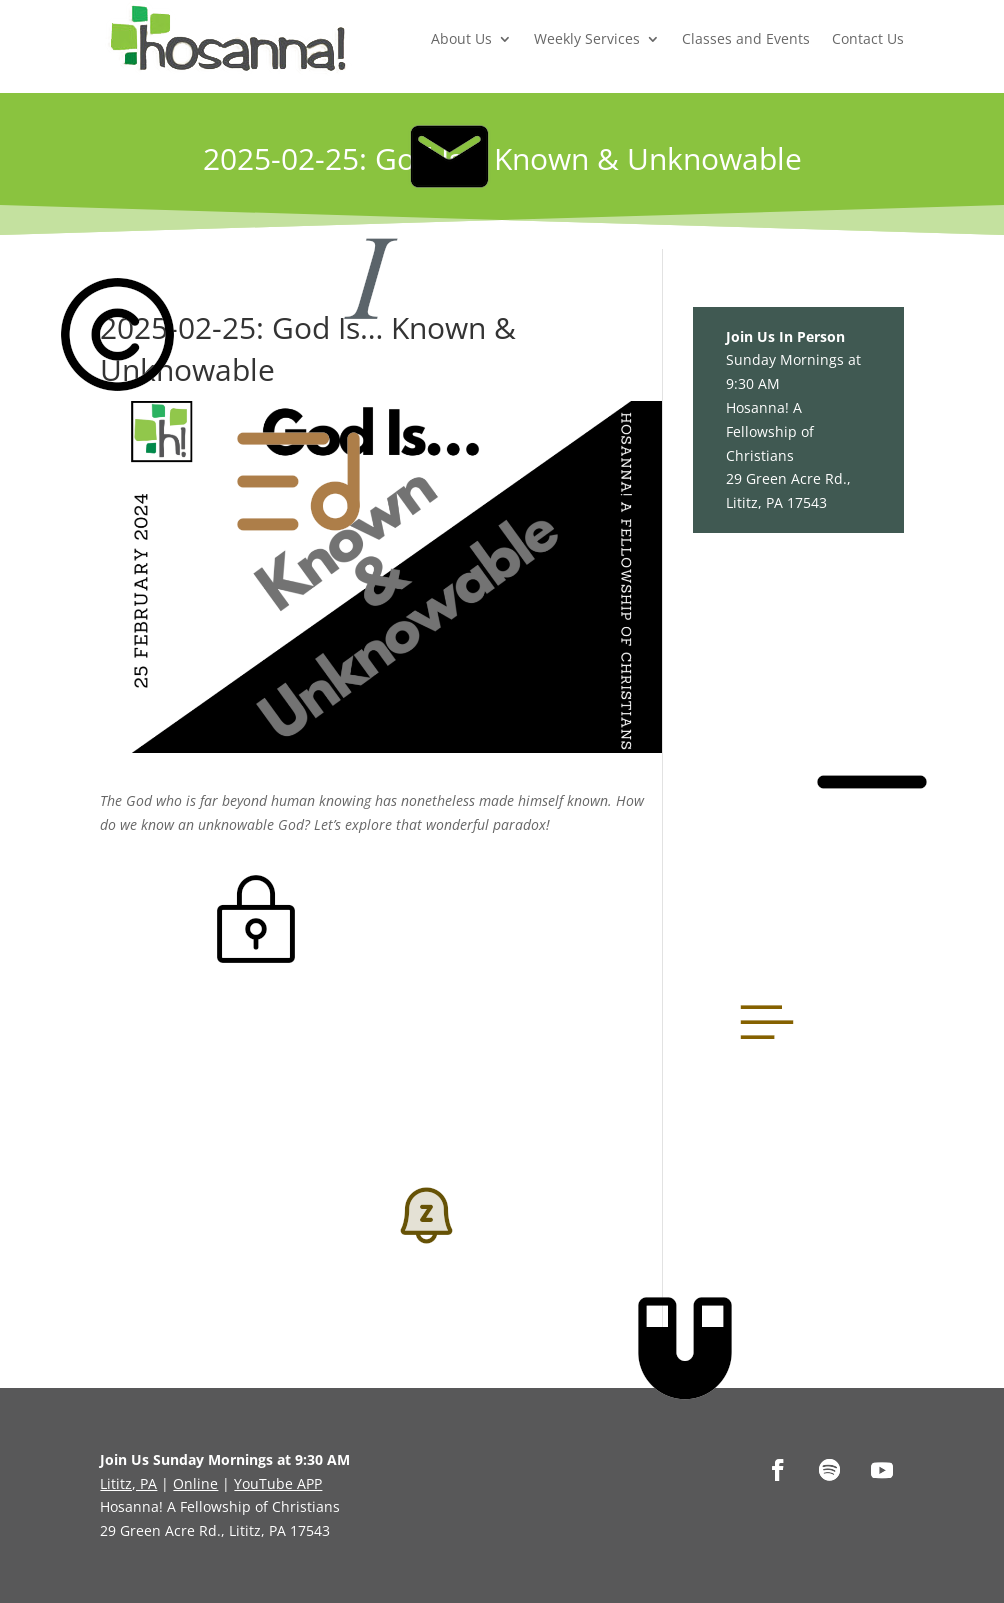 The height and width of the screenshot is (1603, 1004). I want to click on select items from a list, so click(767, 1024).